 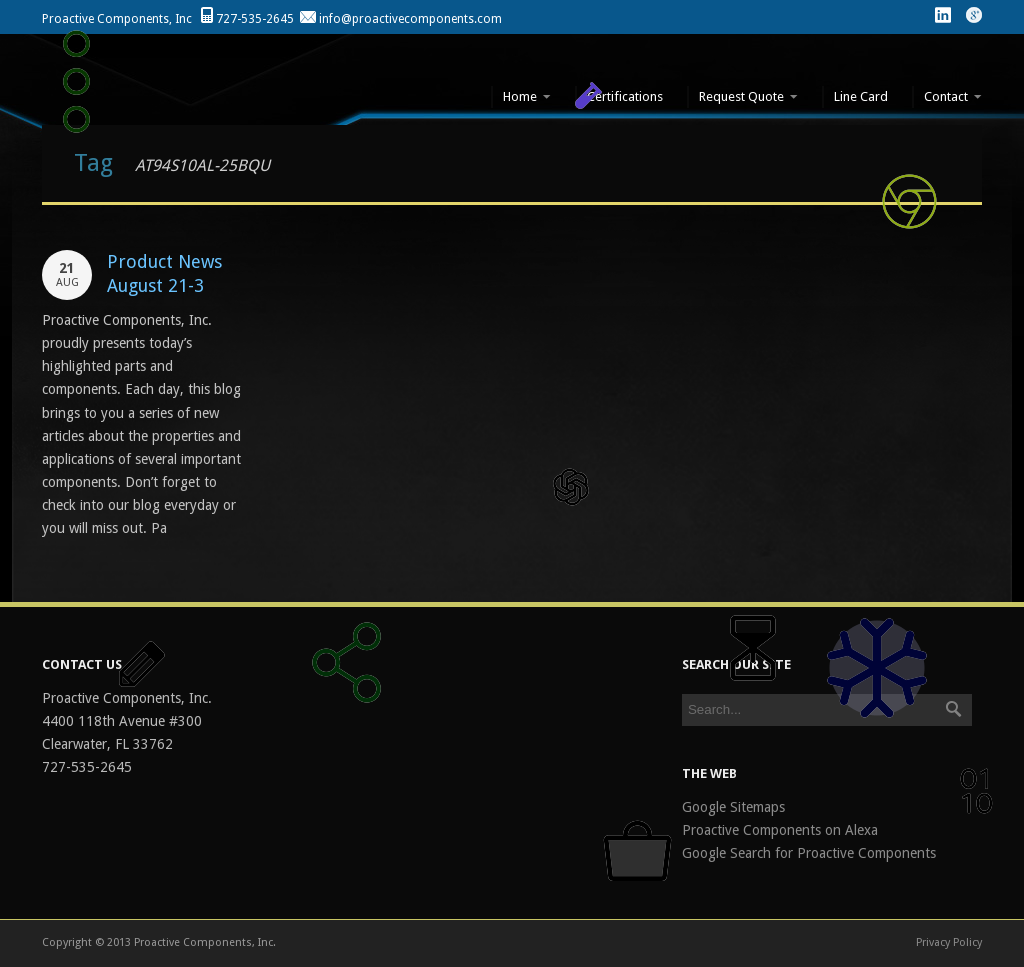 What do you see at coordinates (637, 854) in the screenshot?
I see `view your shopping bag` at bounding box center [637, 854].